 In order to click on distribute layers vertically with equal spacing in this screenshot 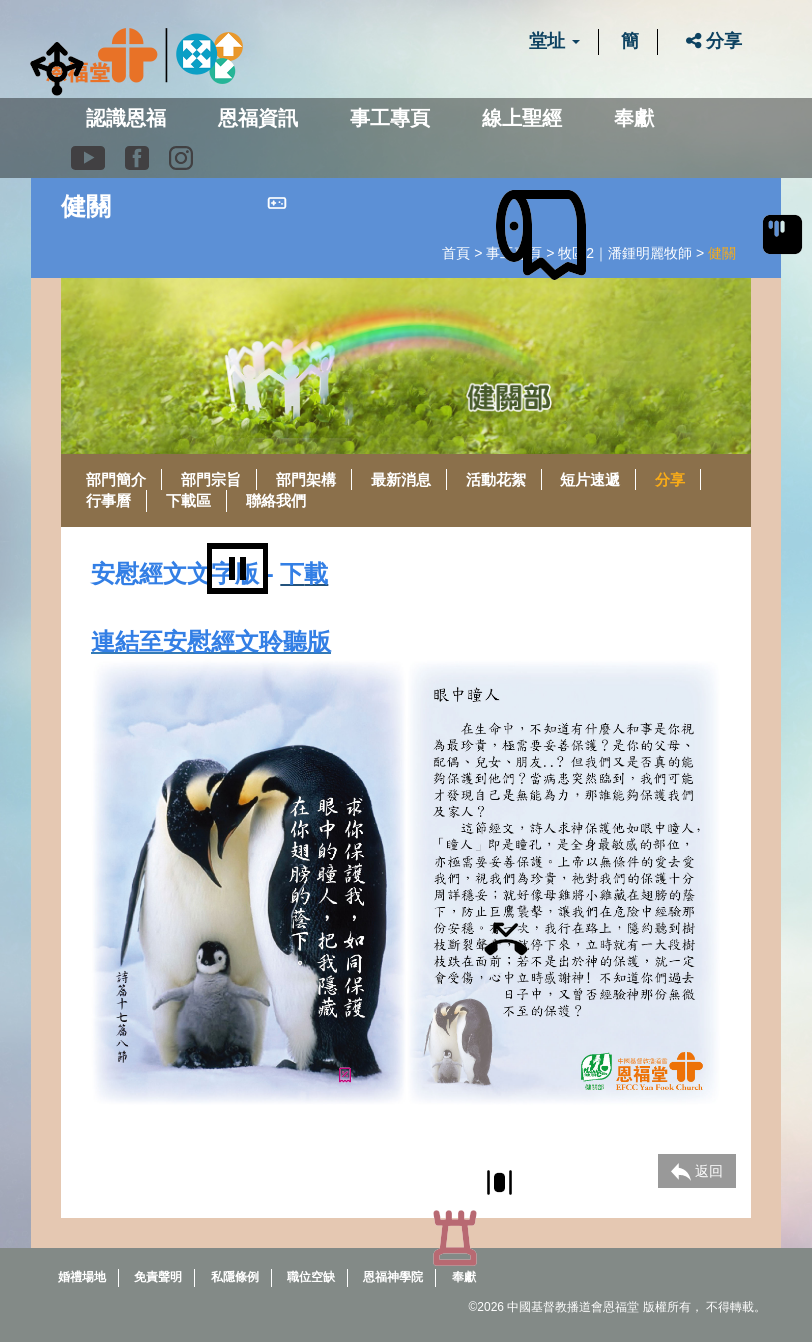, I will do `click(499, 1182)`.